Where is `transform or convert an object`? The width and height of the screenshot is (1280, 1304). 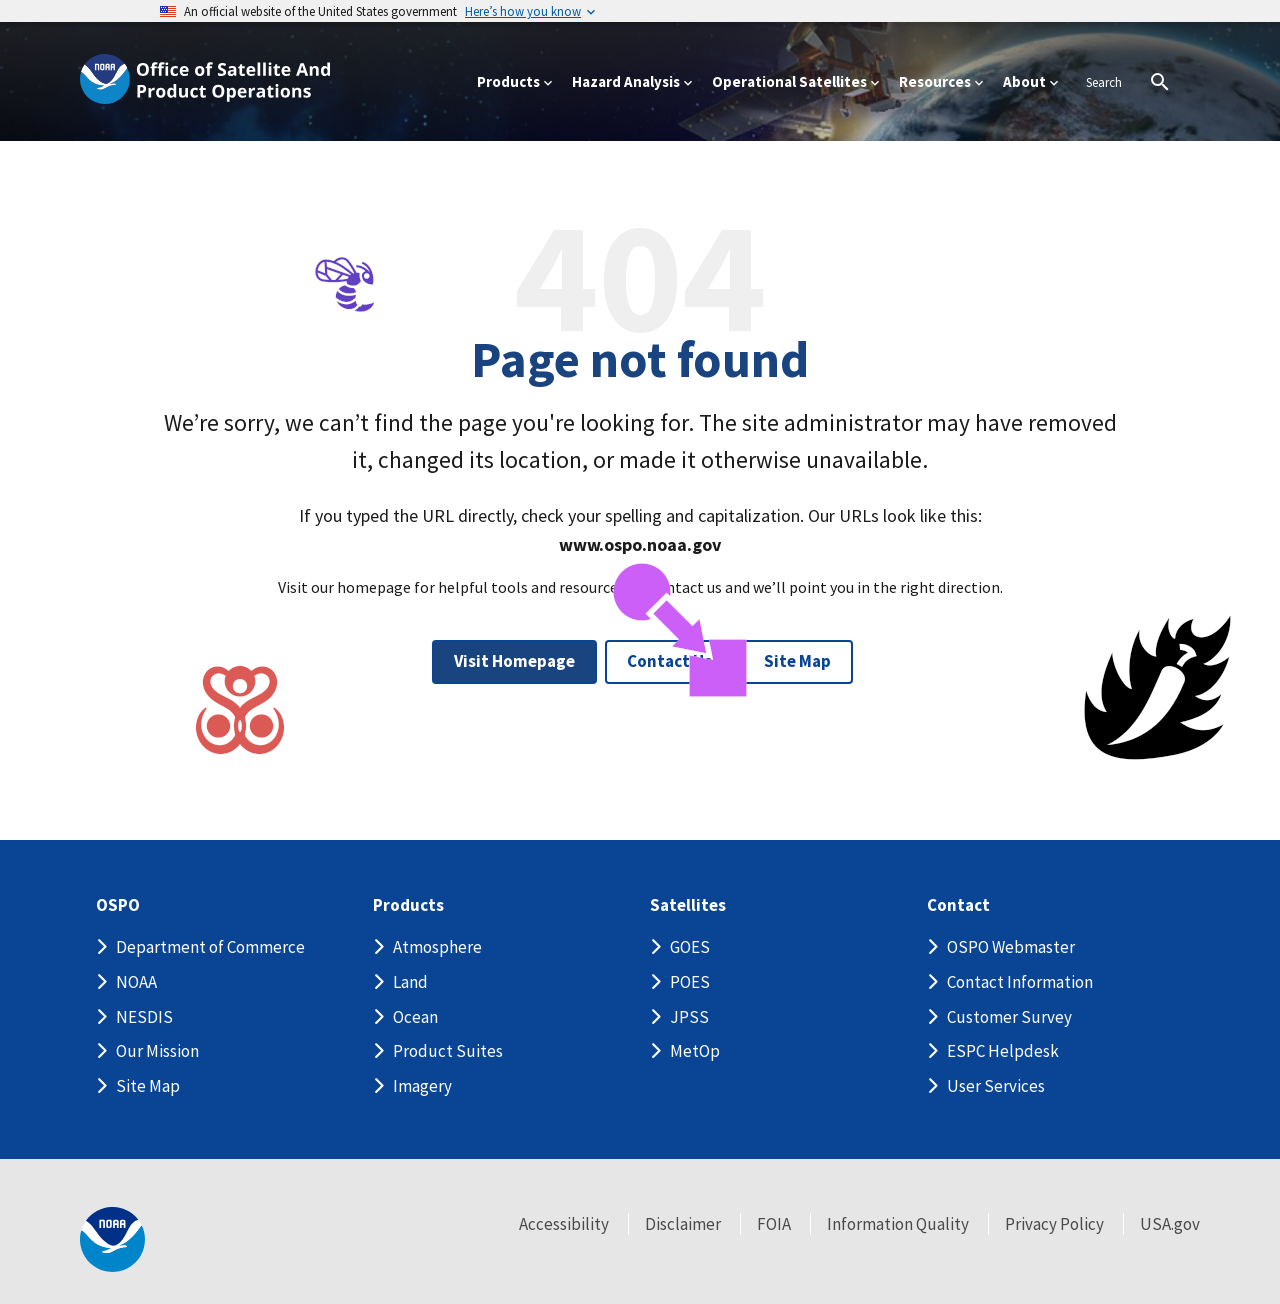 transform or convert an object is located at coordinates (680, 630).